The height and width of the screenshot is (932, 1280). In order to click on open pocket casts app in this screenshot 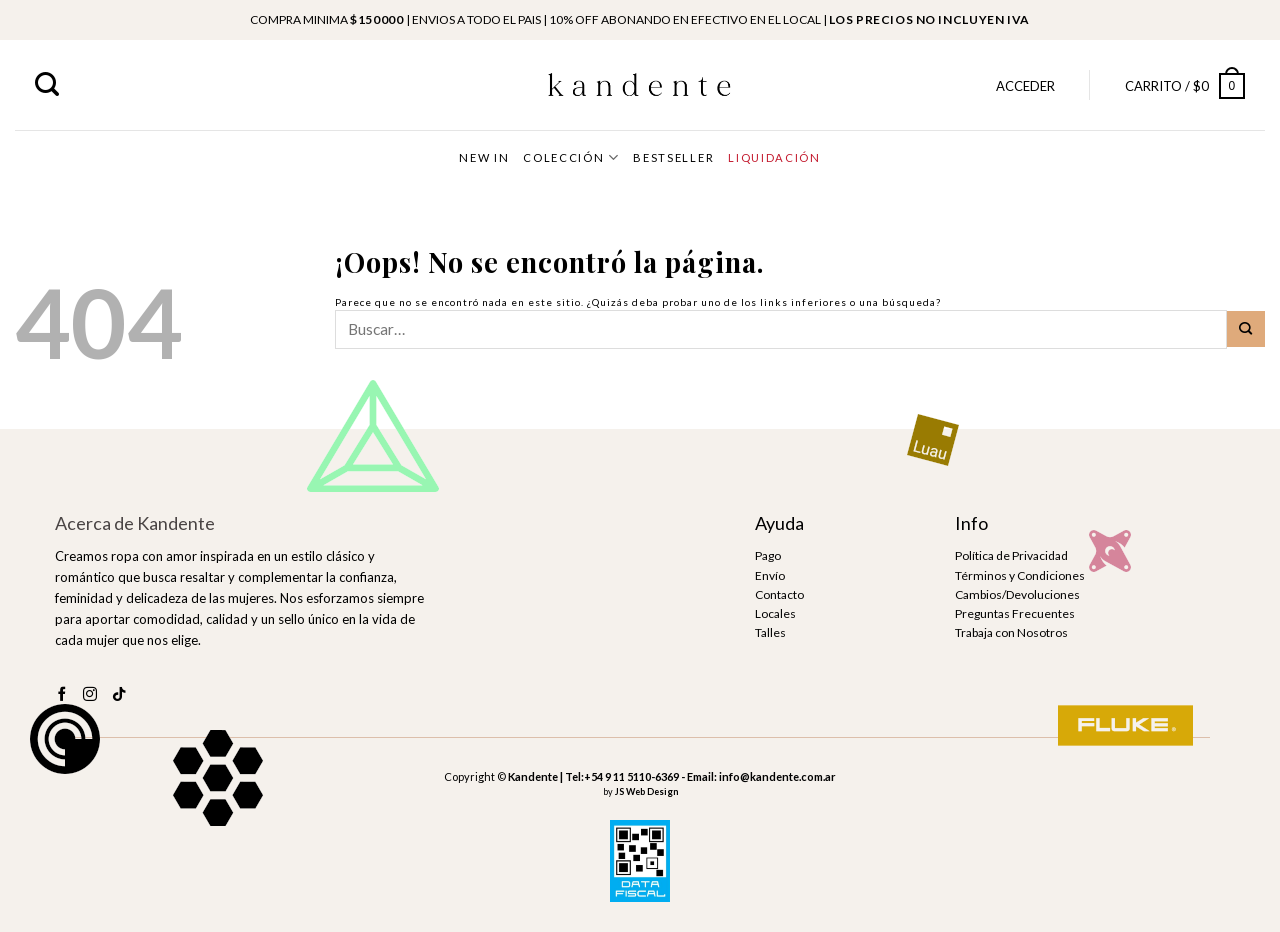, I will do `click(65, 739)`.